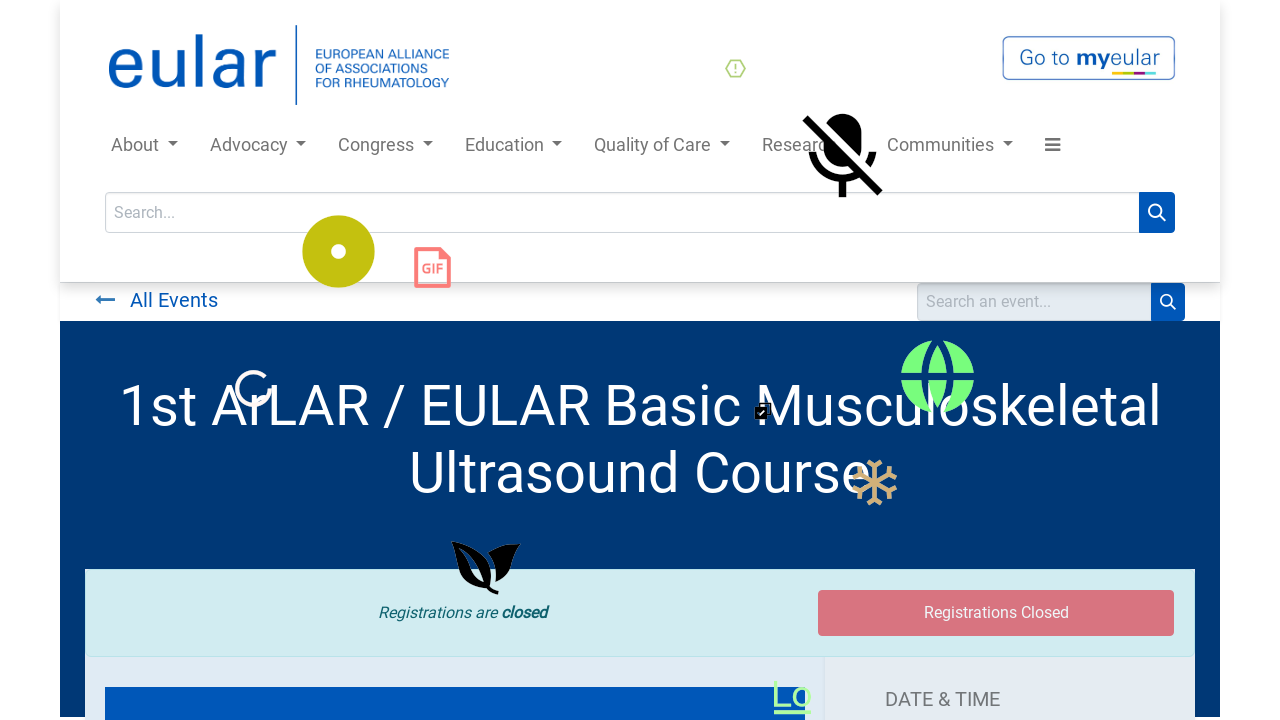 This screenshot has height=720, width=1280. What do you see at coordinates (842, 155) in the screenshot?
I see `microphone is muted` at bounding box center [842, 155].